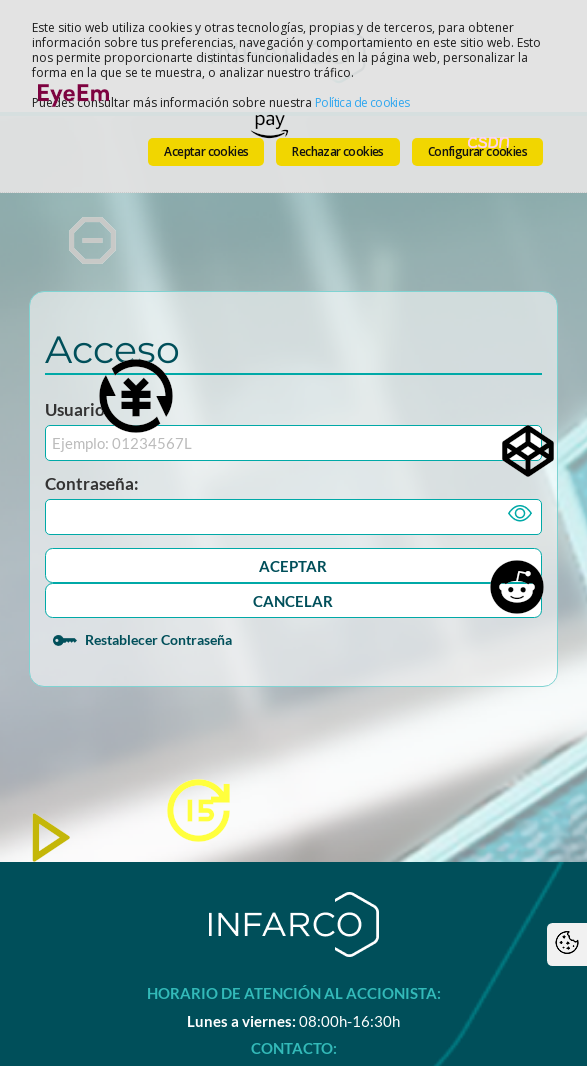 The height and width of the screenshot is (1066, 587). I want to click on play media or video content, so click(45, 837).